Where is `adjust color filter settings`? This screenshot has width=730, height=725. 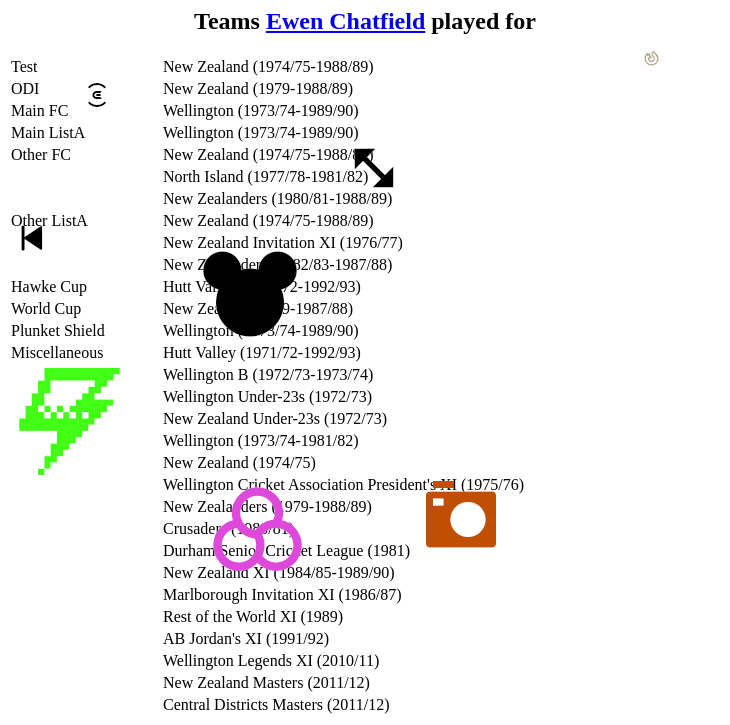
adjust color filter settings is located at coordinates (257, 534).